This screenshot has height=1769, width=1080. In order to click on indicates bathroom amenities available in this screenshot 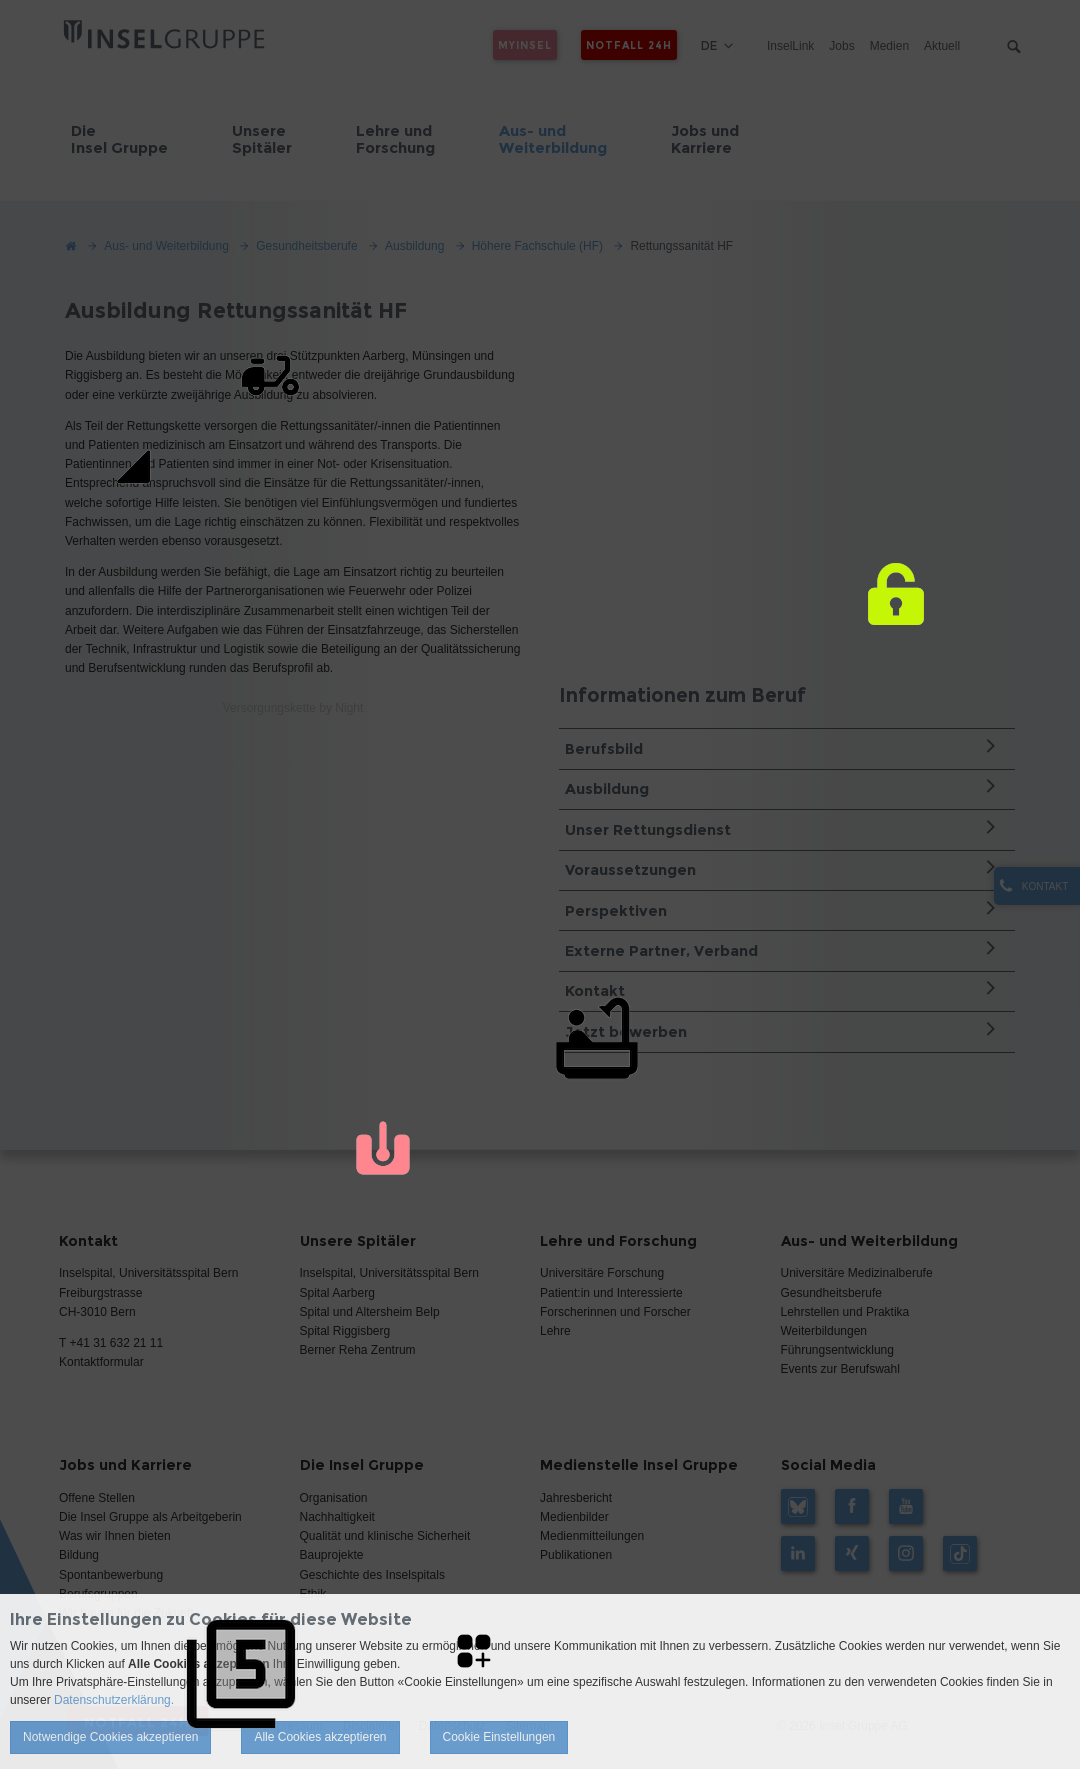, I will do `click(597, 1038)`.